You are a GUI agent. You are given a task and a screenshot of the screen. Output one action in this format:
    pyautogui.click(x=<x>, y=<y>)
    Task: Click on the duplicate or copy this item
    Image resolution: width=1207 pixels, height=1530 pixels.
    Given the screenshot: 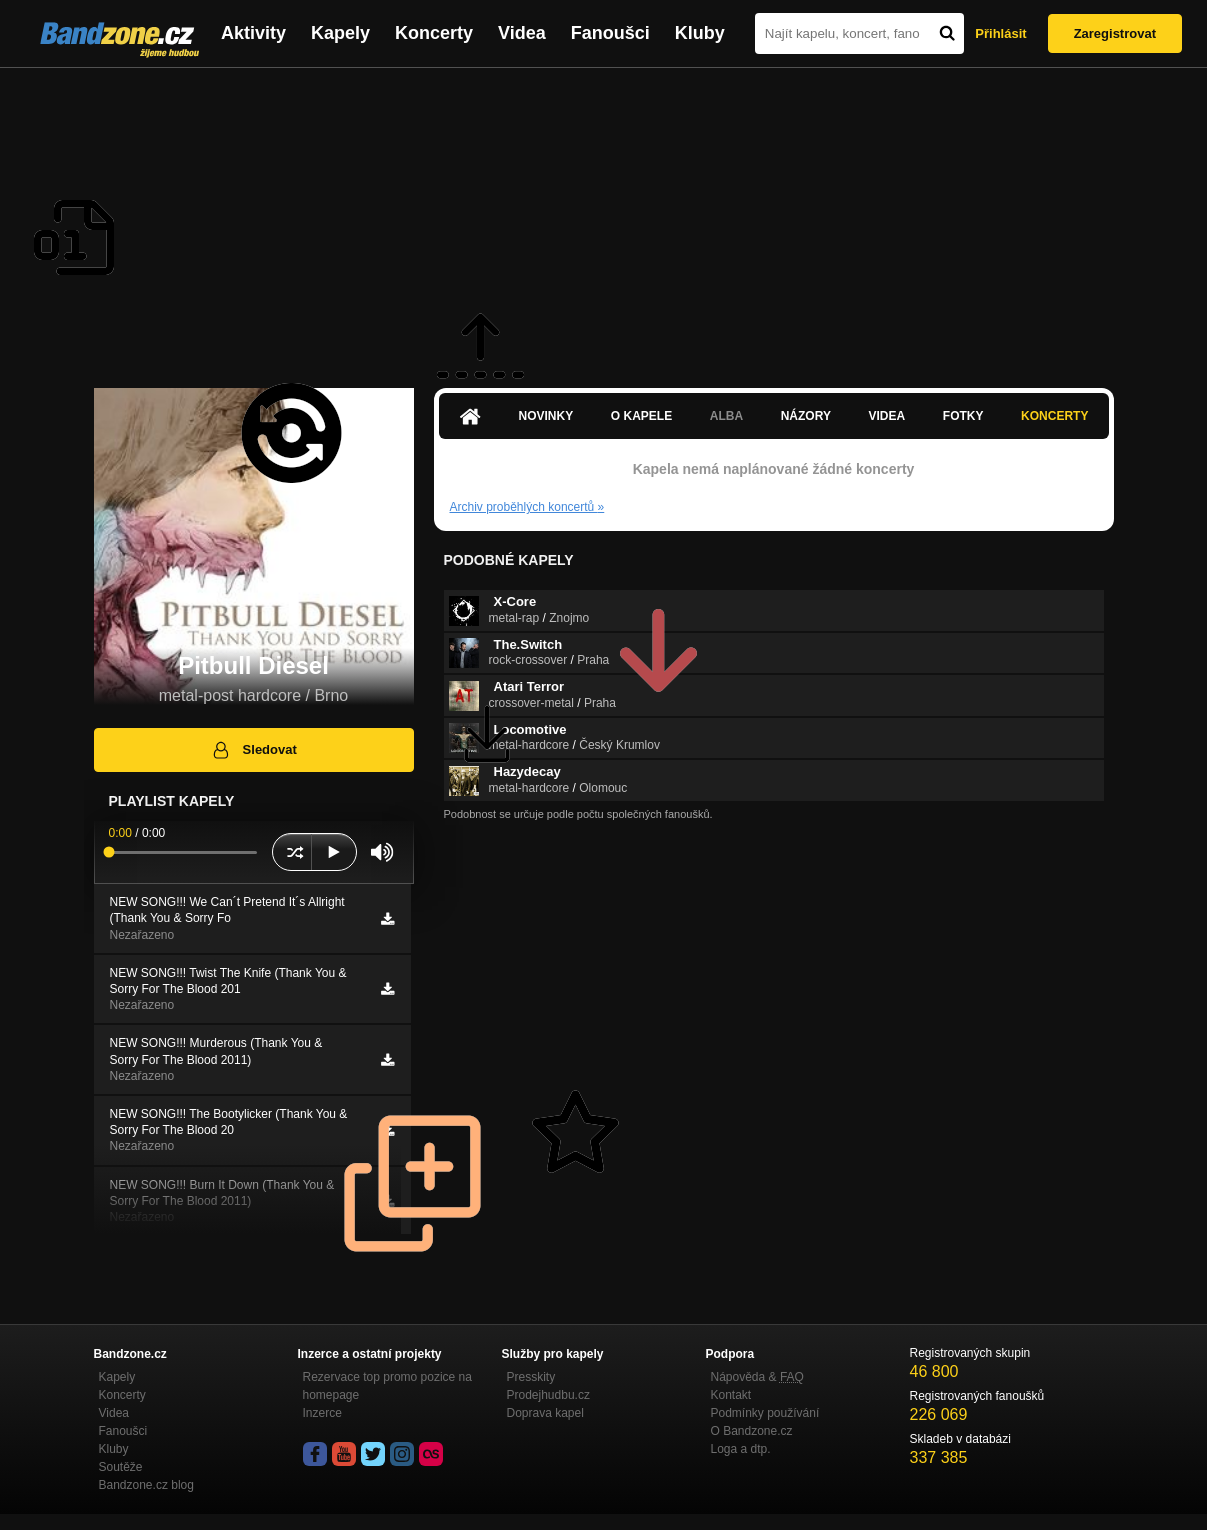 What is the action you would take?
    pyautogui.click(x=412, y=1183)
    